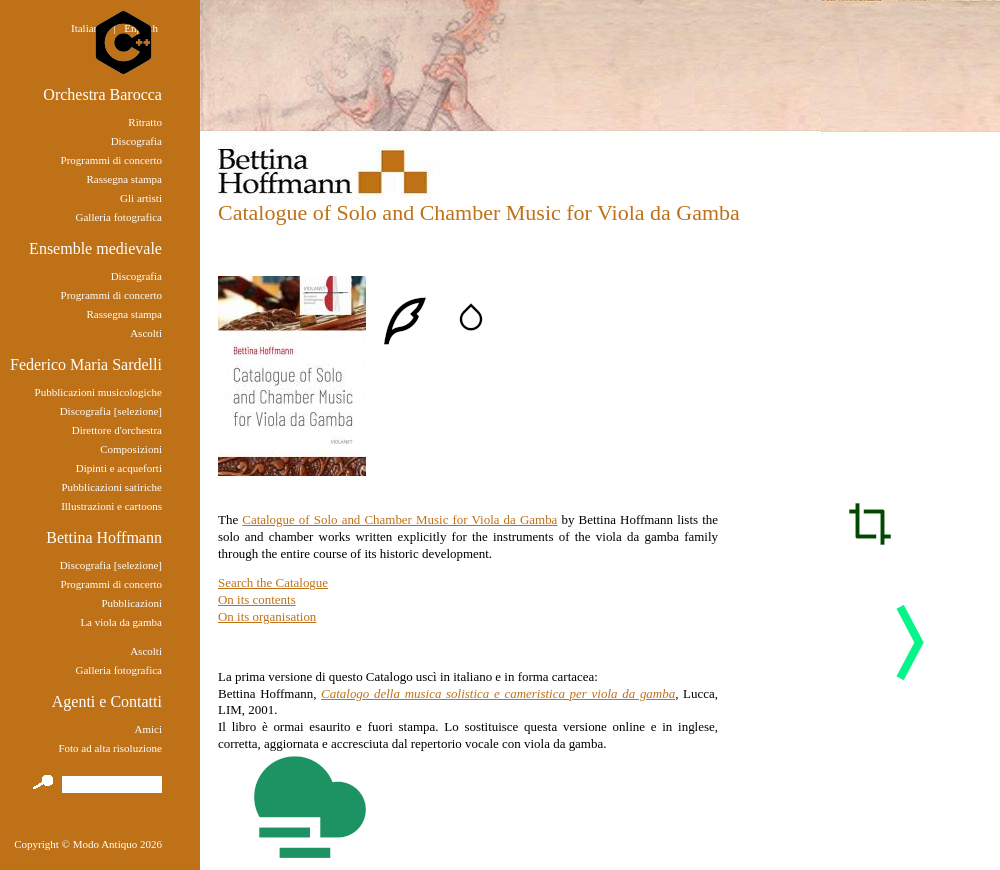 This screenshot has height=870, width=1000. I want to click on navigate to the next item or page, so click(908, 642).